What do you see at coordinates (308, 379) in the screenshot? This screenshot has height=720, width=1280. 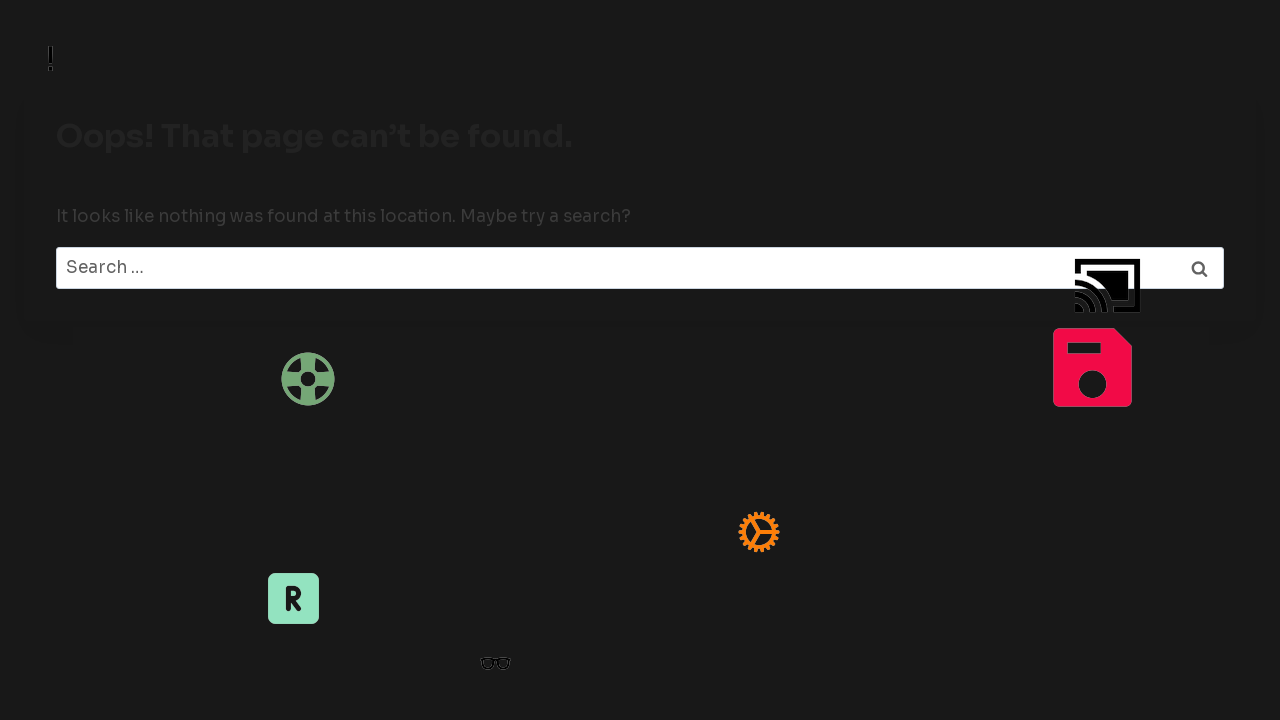 I see `access help or support center` at bounding box center [308, 379].